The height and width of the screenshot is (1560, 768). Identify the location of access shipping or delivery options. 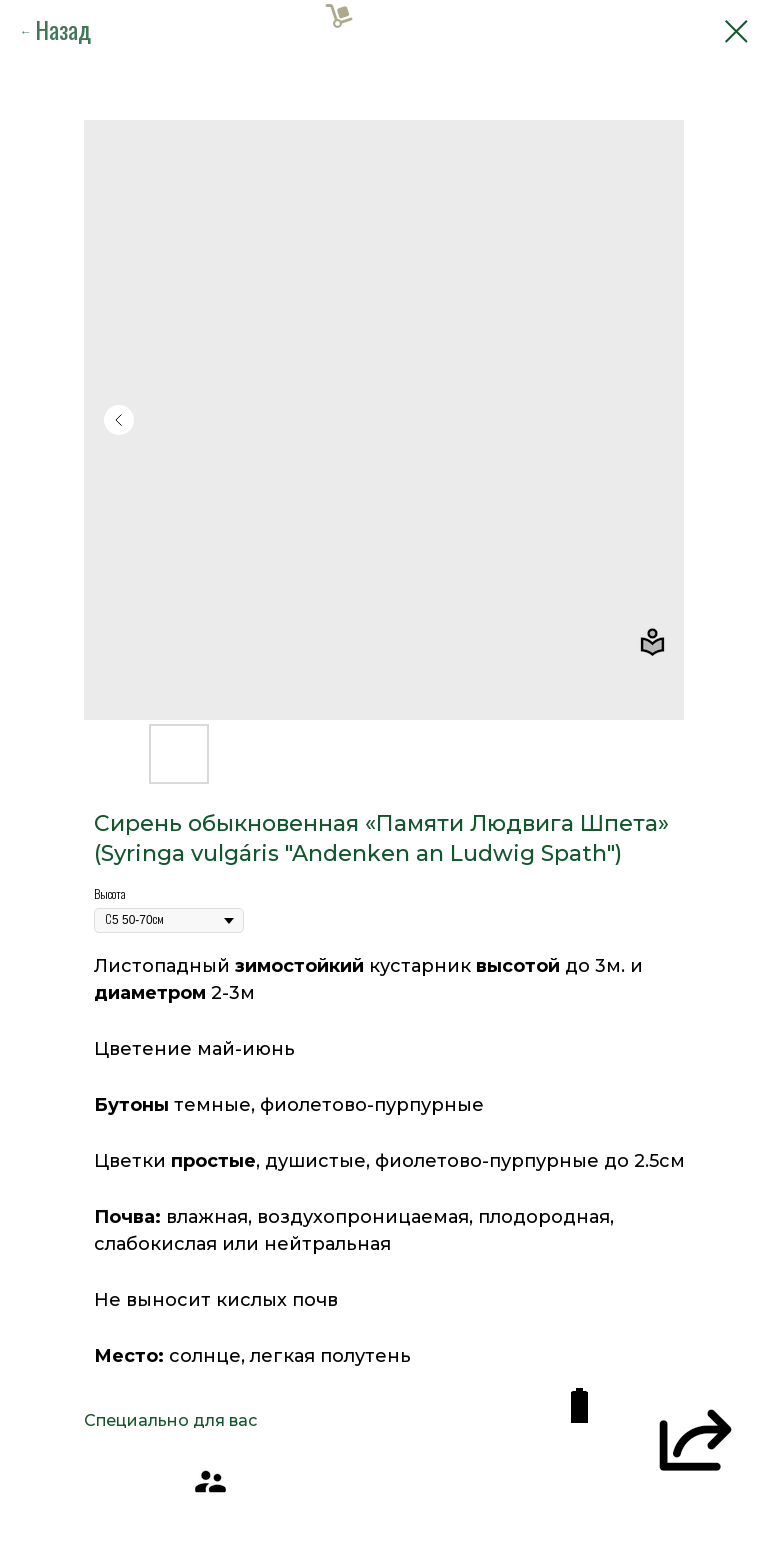
(339, 16).